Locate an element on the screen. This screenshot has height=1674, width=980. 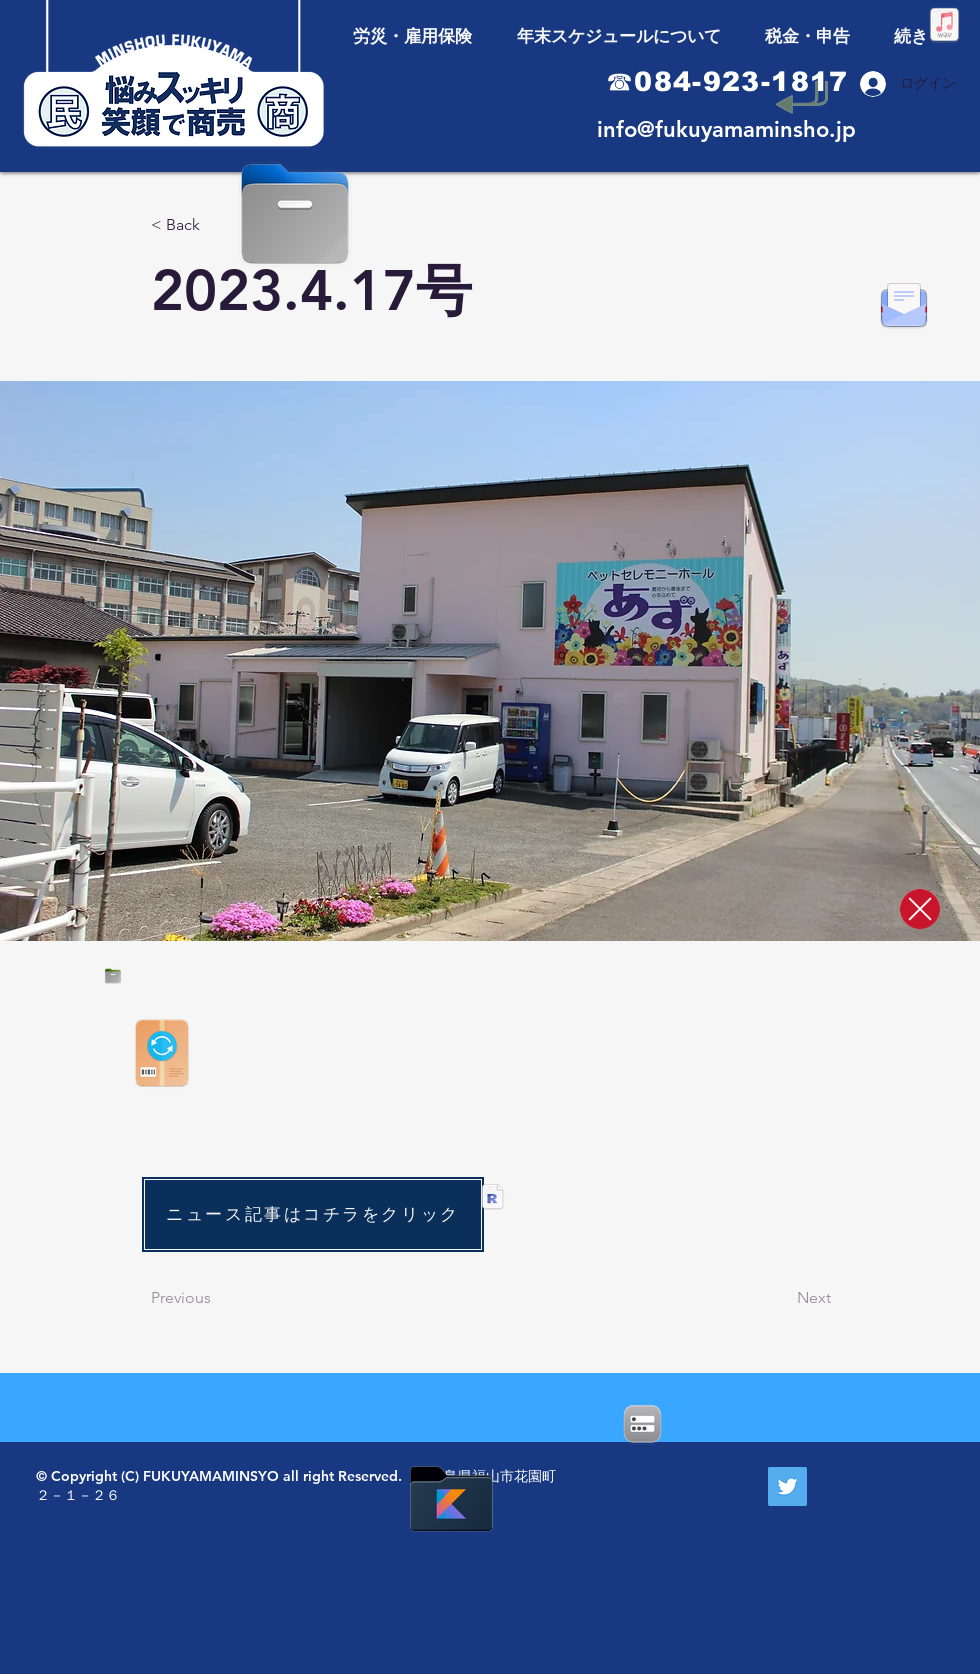
mark email as read is located at coordinates (904, 306).